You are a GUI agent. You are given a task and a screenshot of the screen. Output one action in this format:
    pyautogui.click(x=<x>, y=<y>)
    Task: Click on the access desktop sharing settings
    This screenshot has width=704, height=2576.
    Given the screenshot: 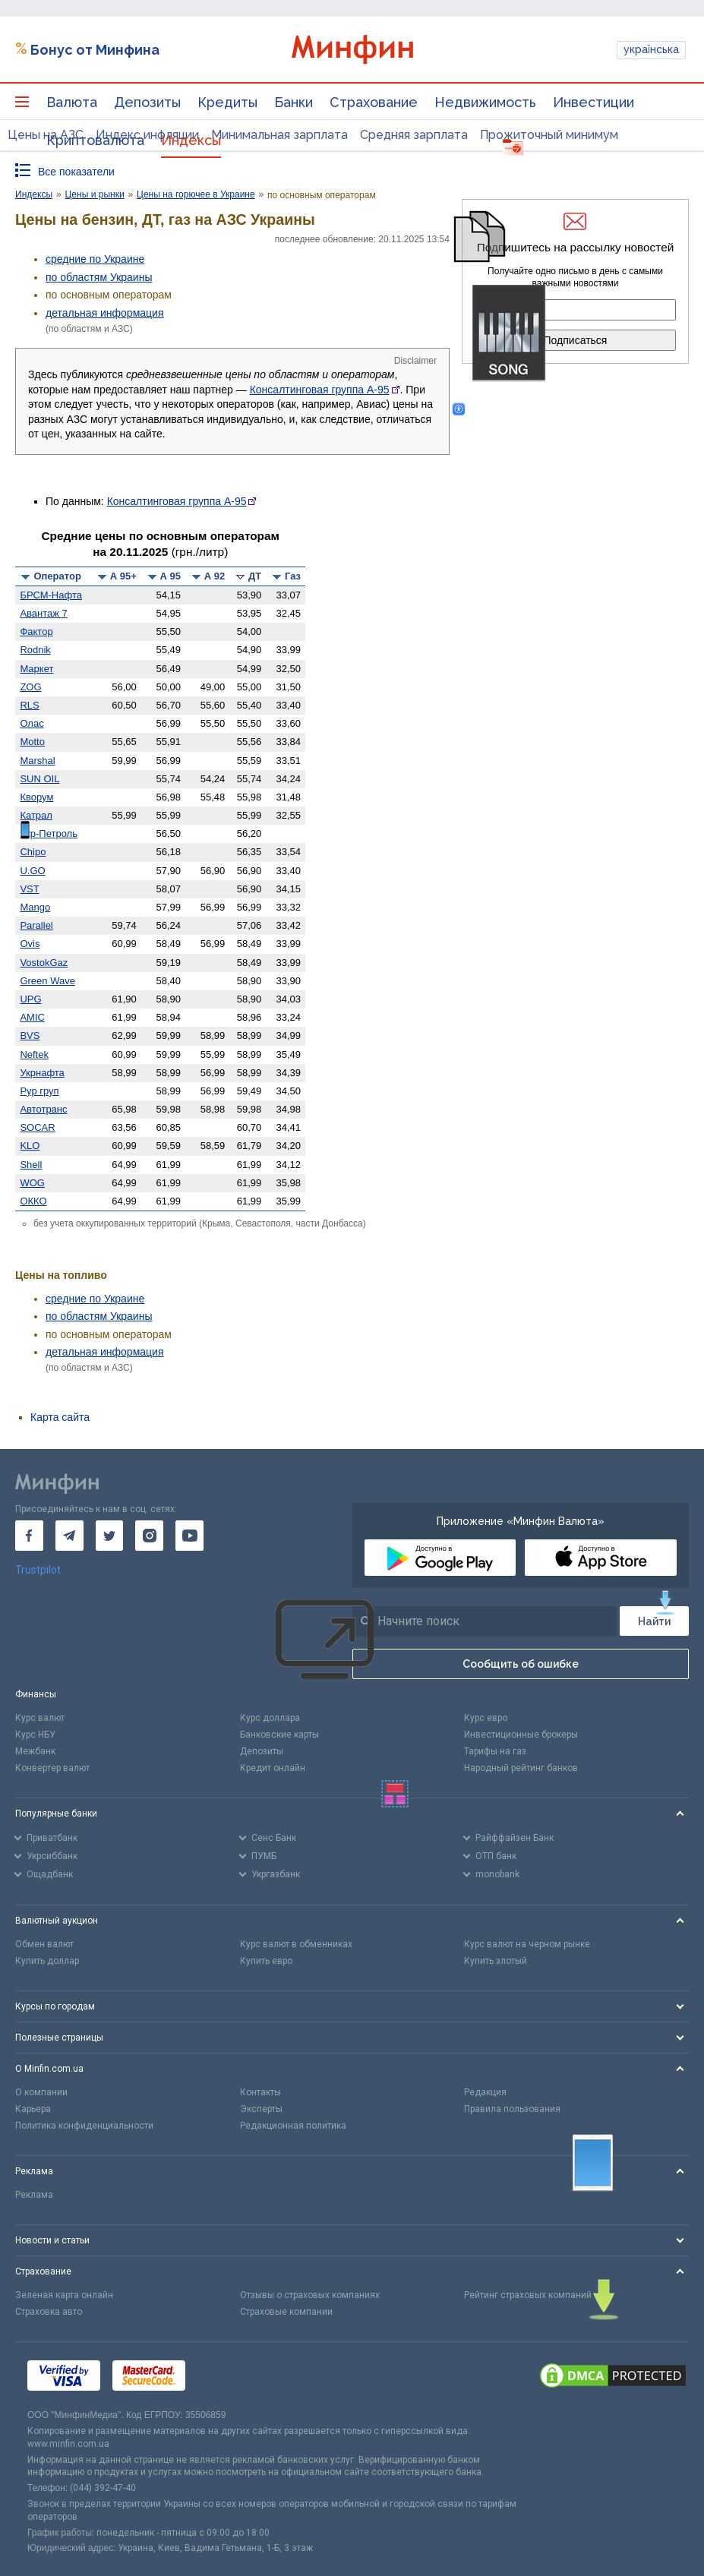 What is the action you would take?
    pyautogui.click(x=324, y=1636)
    